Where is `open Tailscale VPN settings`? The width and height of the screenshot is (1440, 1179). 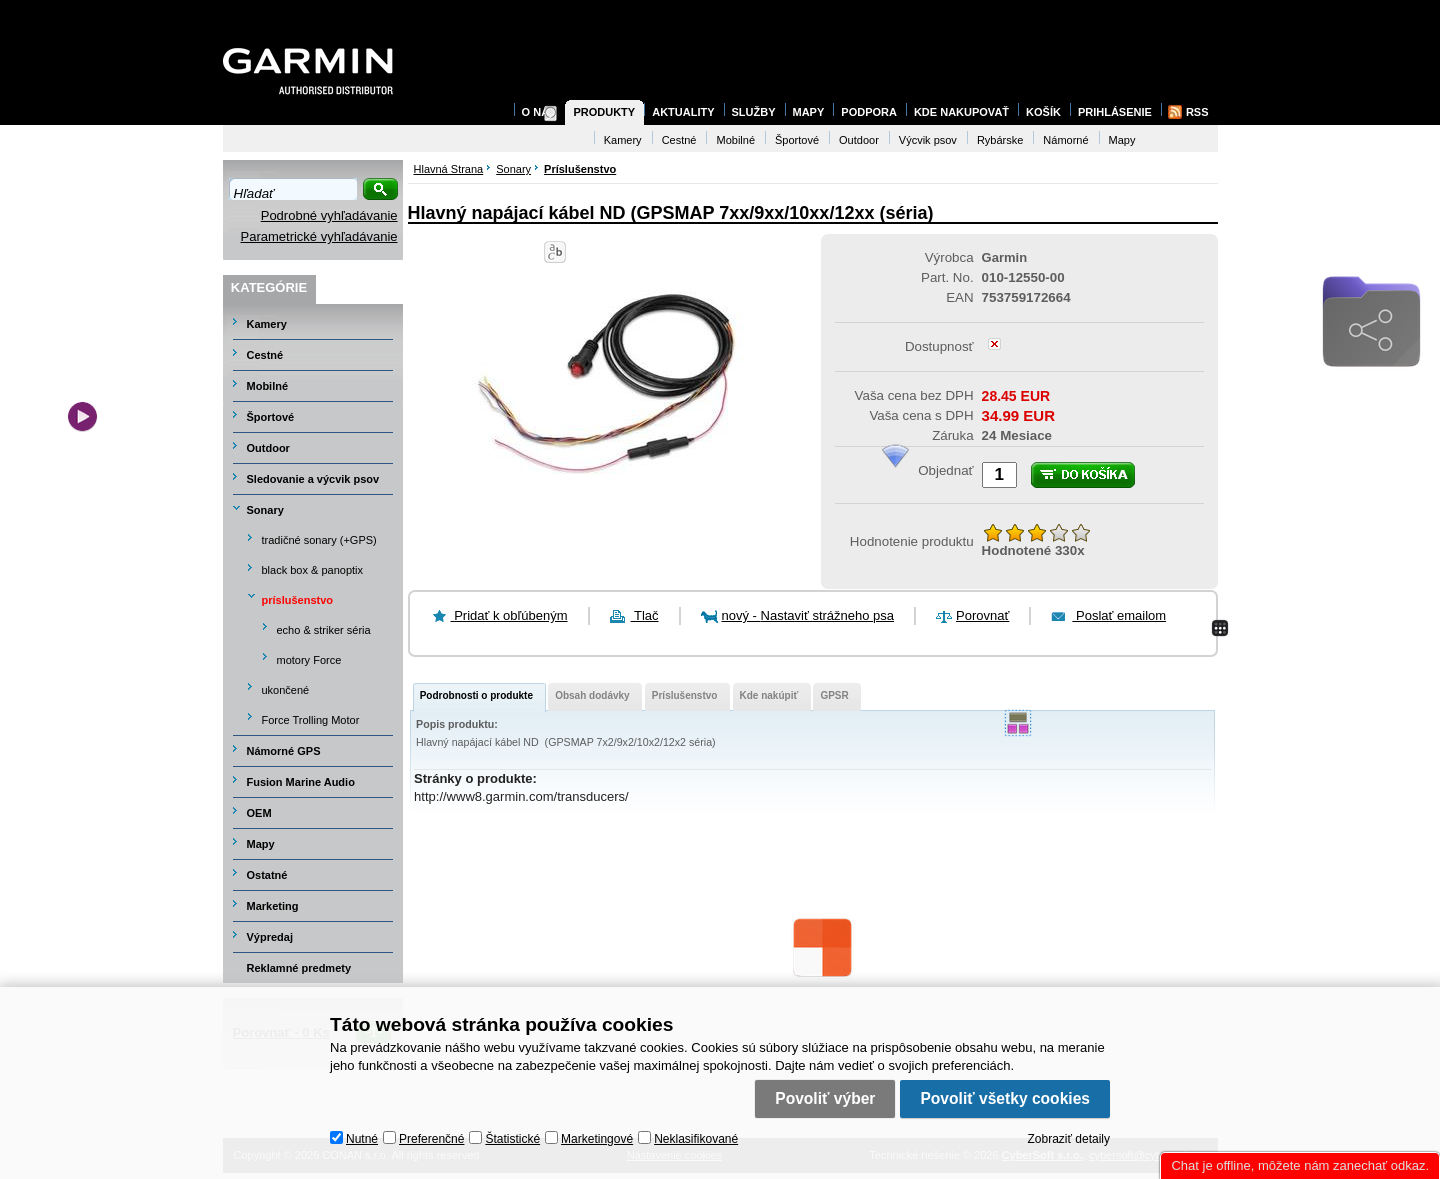 open Tailscale VPN settings is located at coordinates (1220, 628).